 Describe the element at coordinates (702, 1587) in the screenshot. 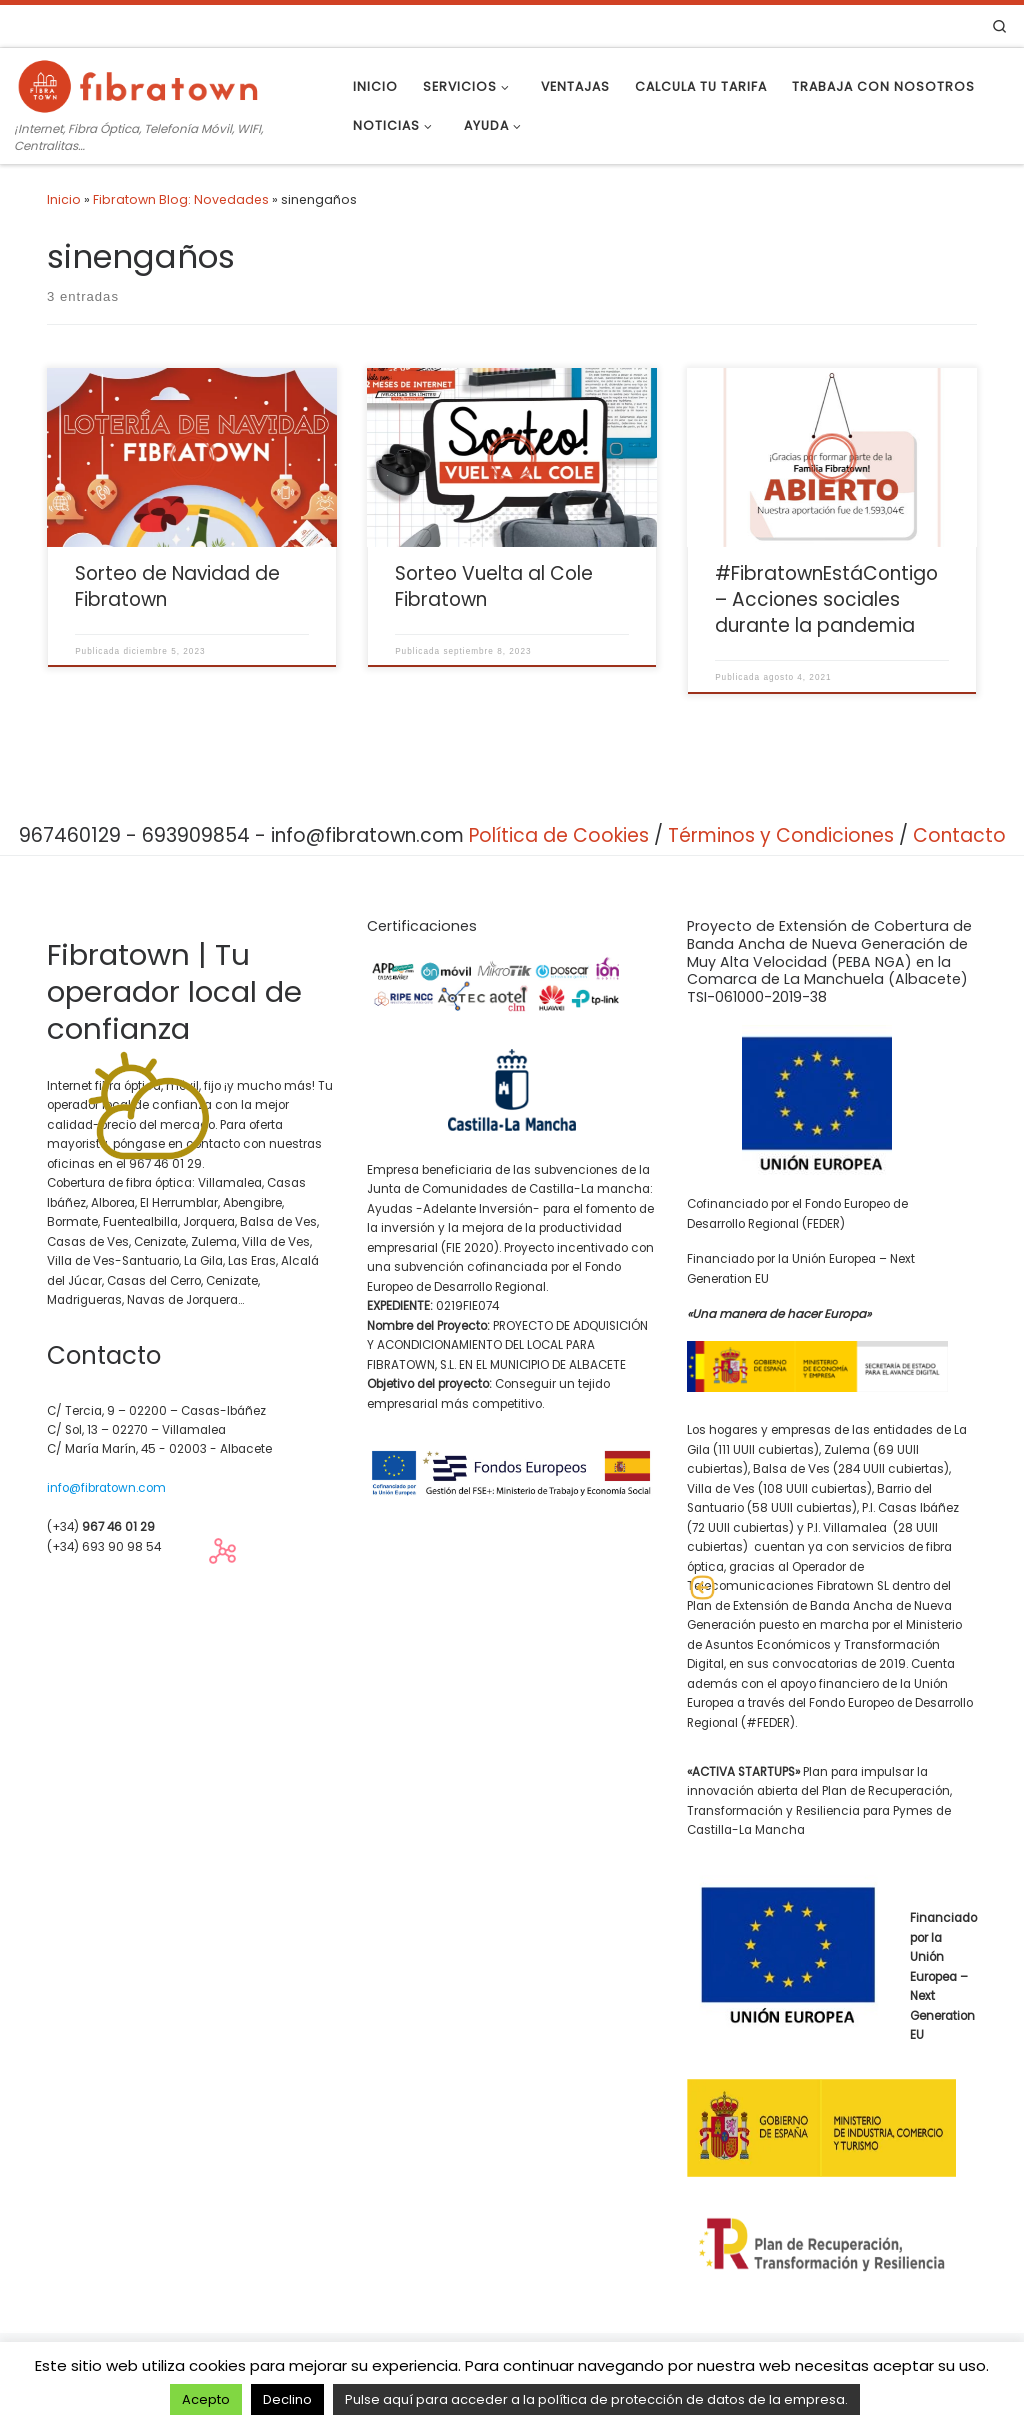

I see `go back to the previous screen` at that location.